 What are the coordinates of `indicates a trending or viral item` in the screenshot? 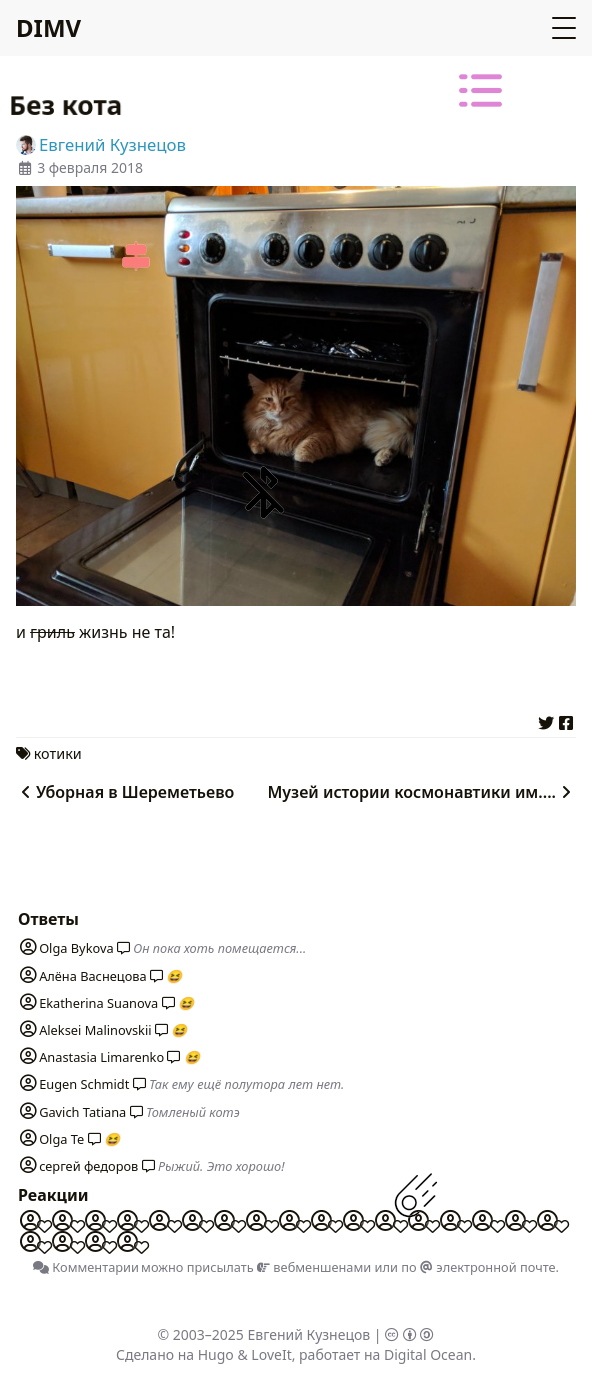 It's located at (416, 1196).